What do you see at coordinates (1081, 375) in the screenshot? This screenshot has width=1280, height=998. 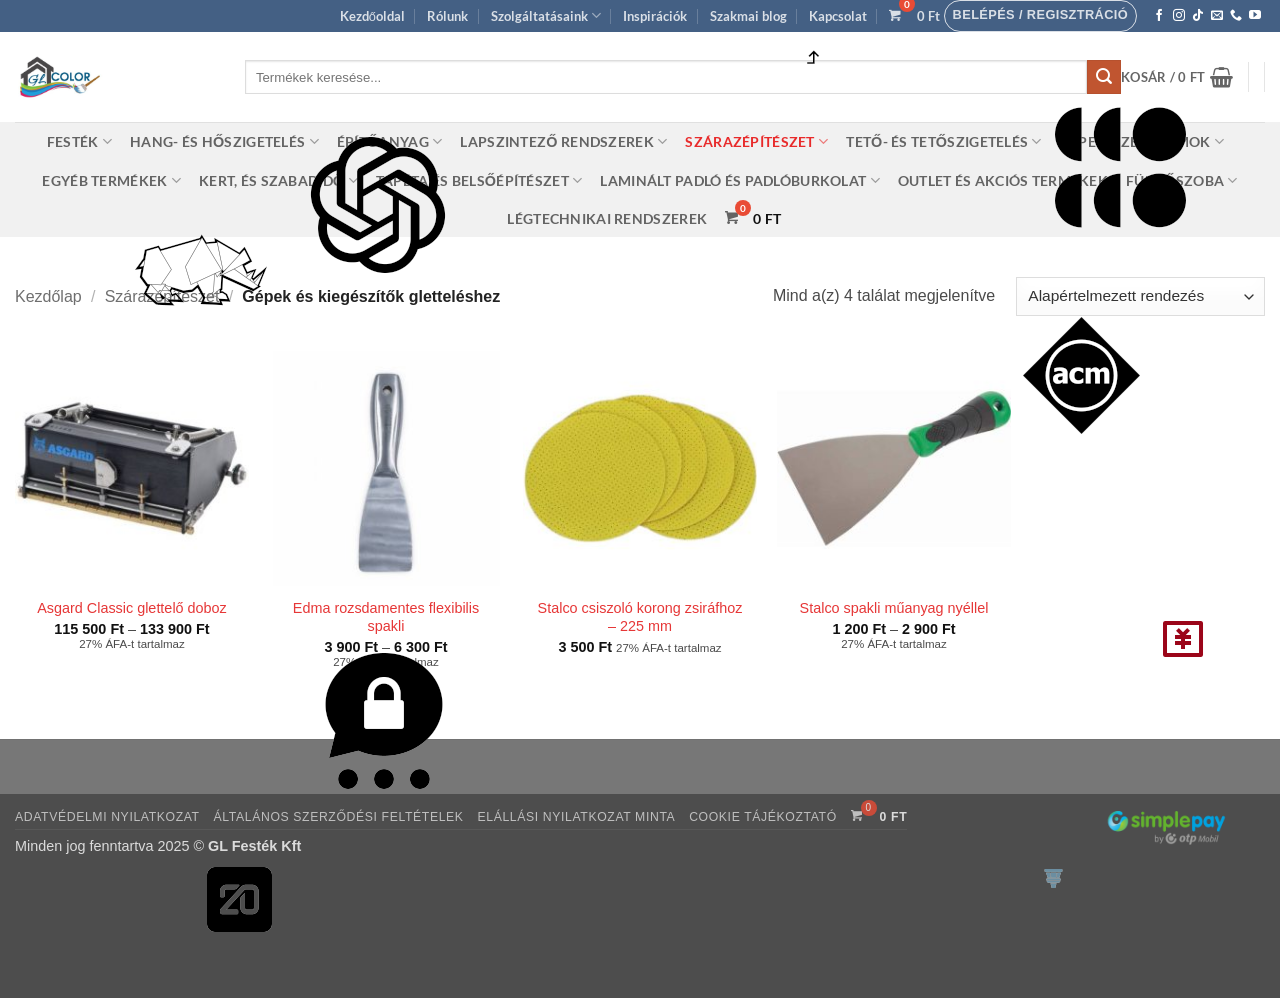 I see `association for computing machinery logo` at bounding box center [1081, 375].